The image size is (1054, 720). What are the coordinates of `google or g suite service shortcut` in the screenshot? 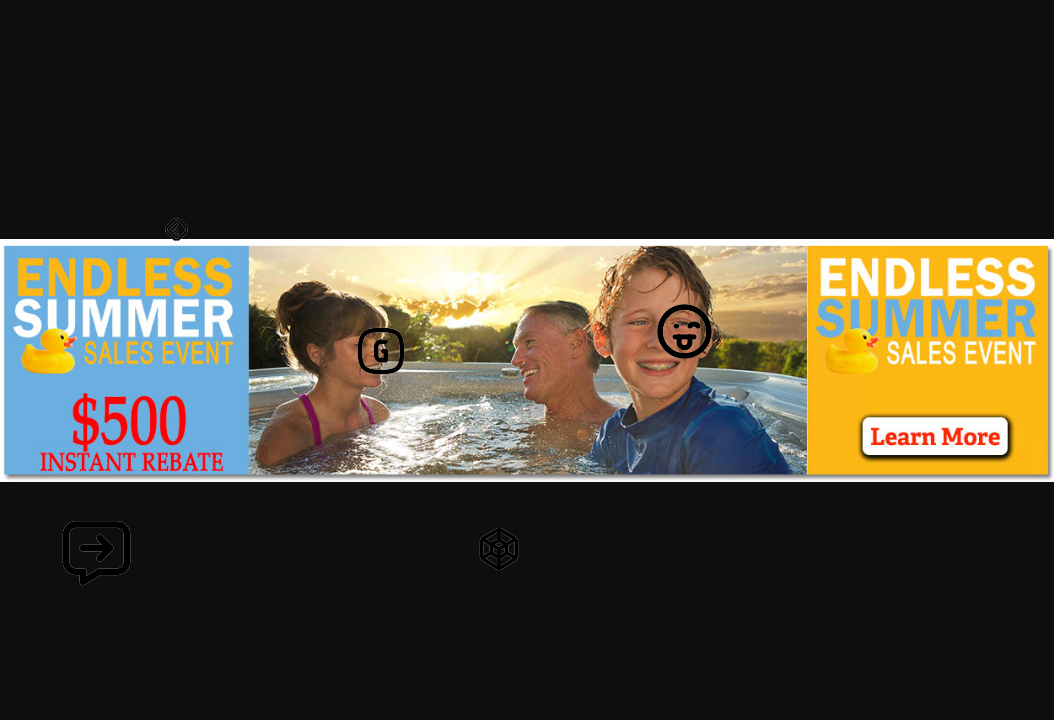 It's located at (381, 351).